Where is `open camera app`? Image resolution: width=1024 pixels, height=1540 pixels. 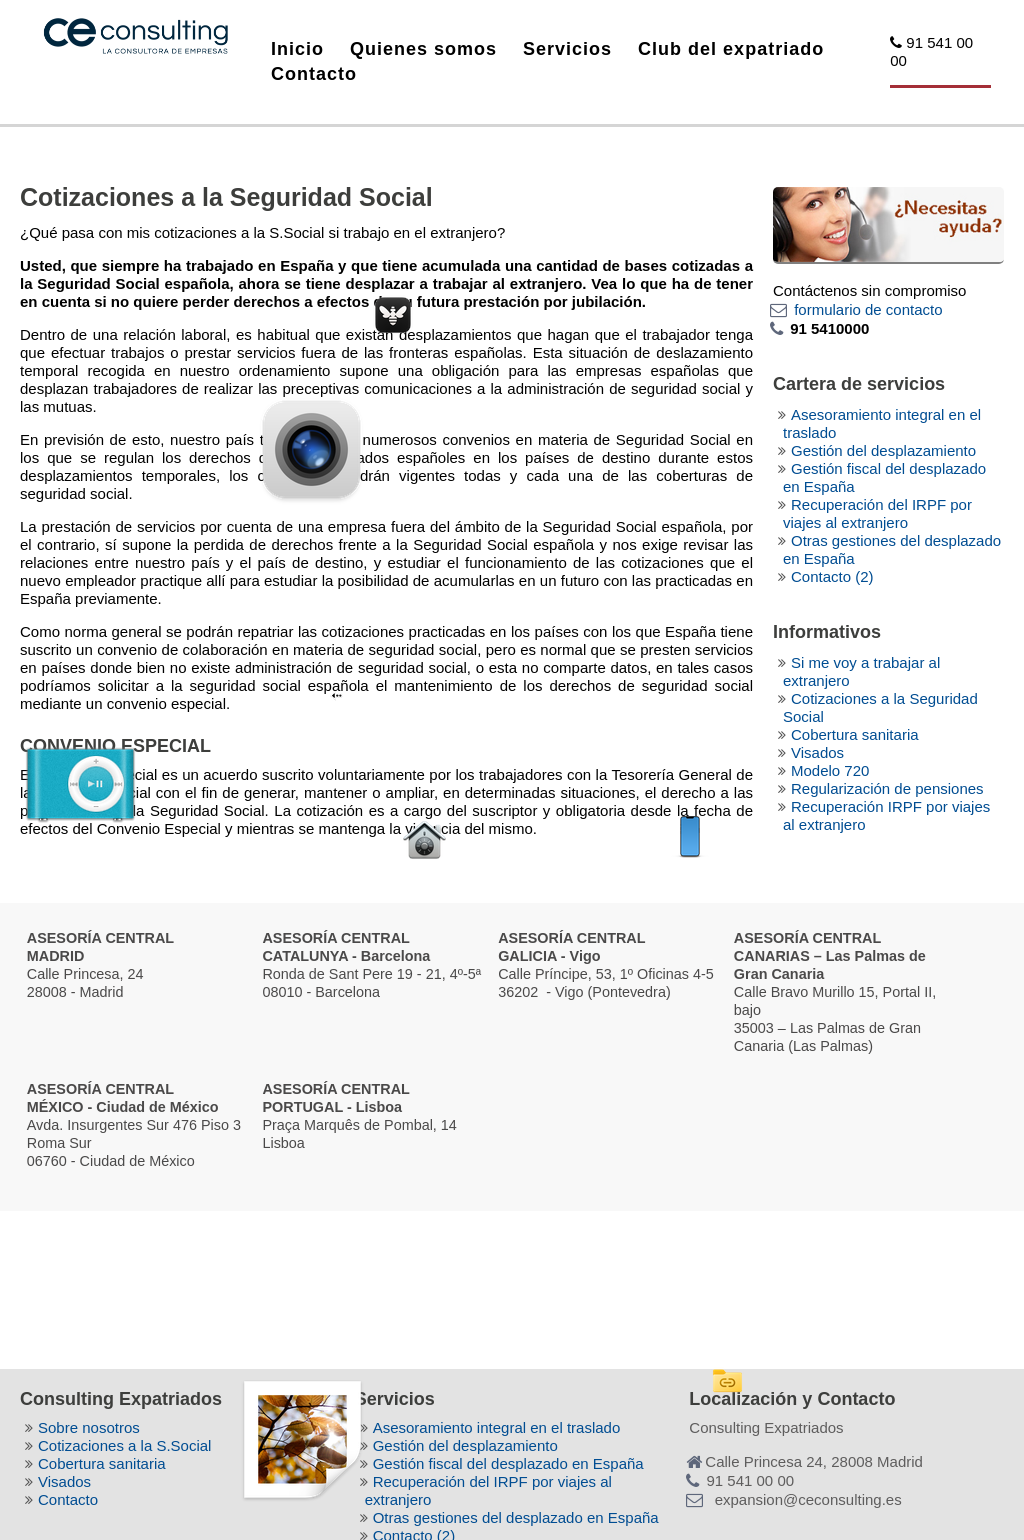 open camera app is located at coordinates (311, 449).